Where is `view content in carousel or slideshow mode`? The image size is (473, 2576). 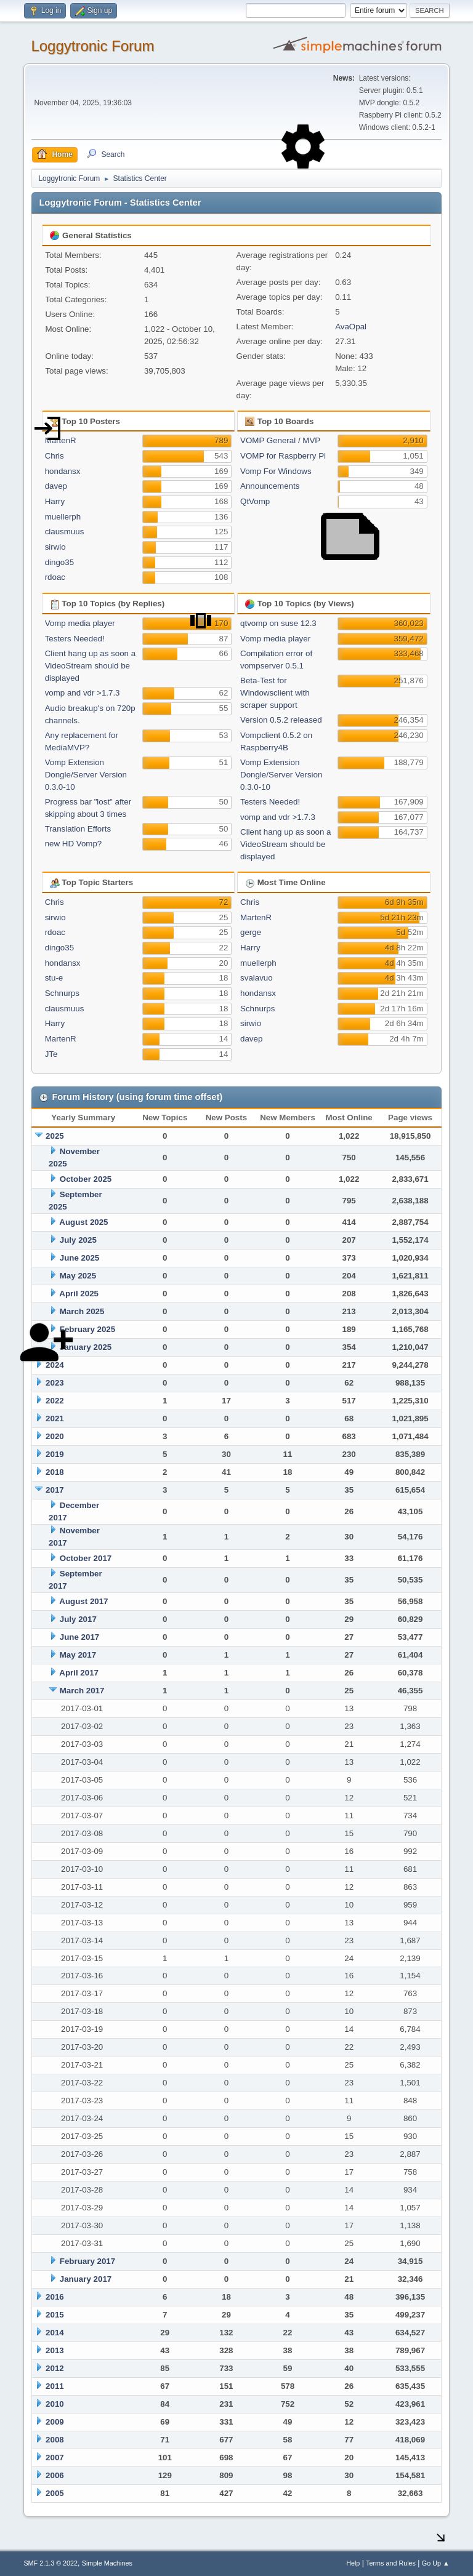
view content in carousel or slideshow mode is located at coordinates (201, 621).